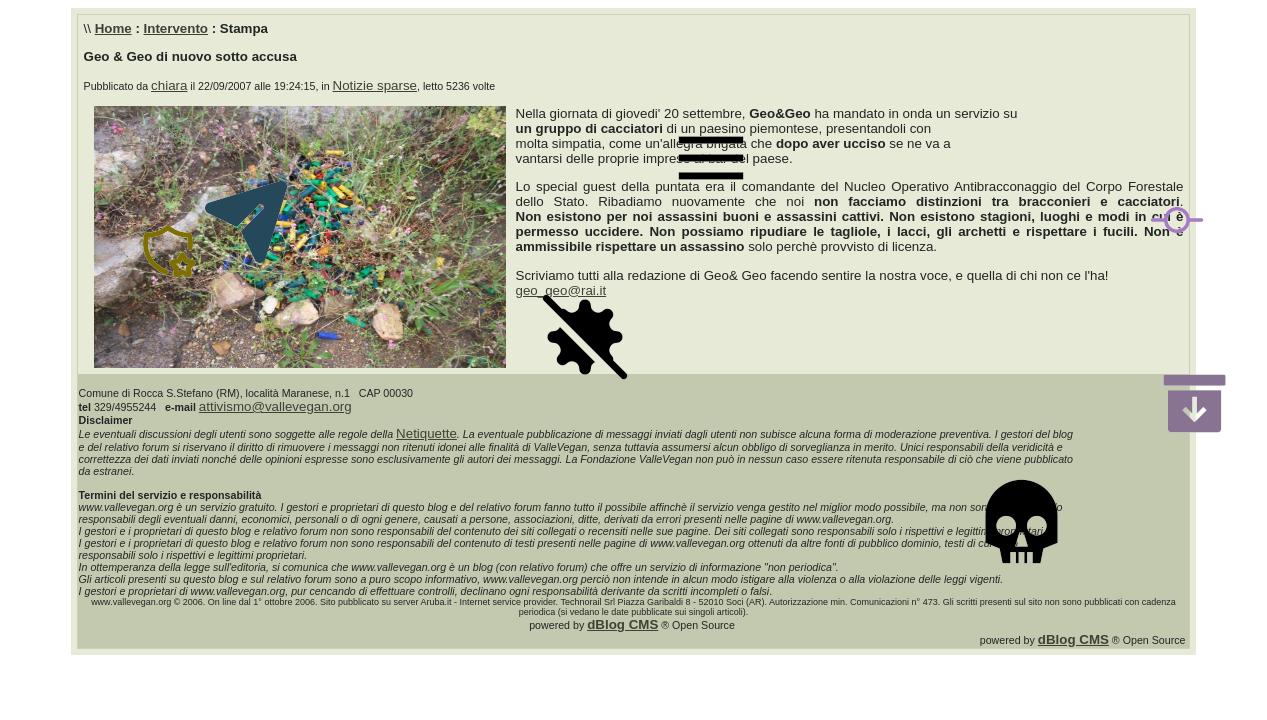 The height and width of the screenshot is (720, 1267). Describe the element at coordinates (1021, 521) in the screenshot. I see `indicates danger or hazardous content` at that location.